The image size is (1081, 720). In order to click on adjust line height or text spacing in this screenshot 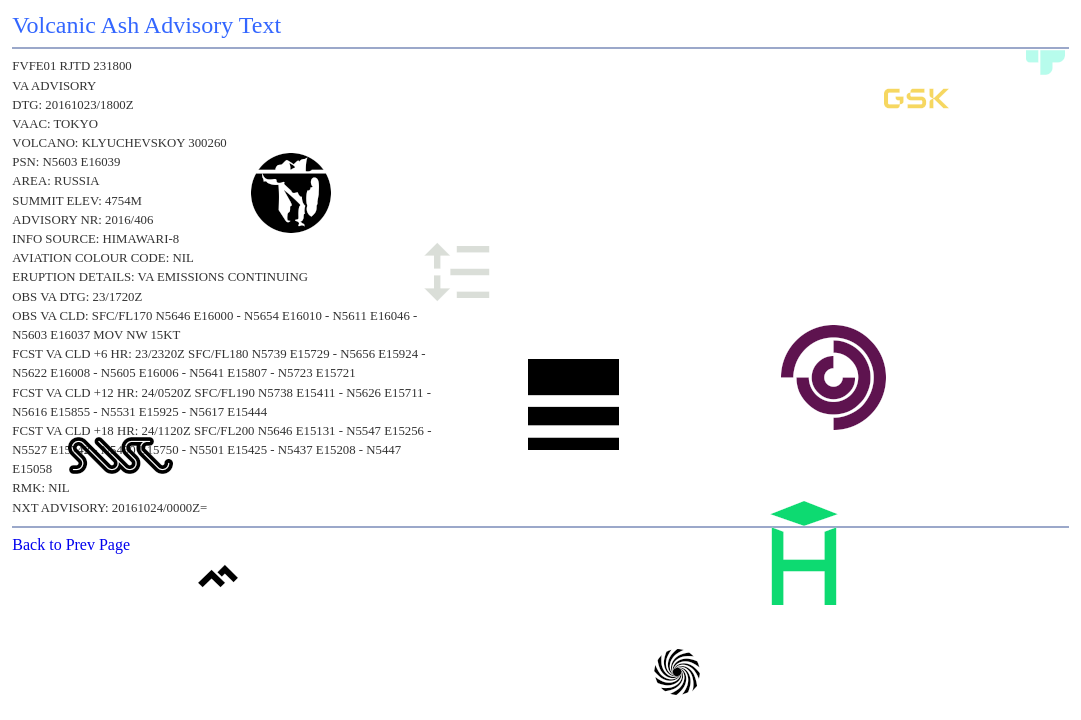, I will do `click(460, 272)`.